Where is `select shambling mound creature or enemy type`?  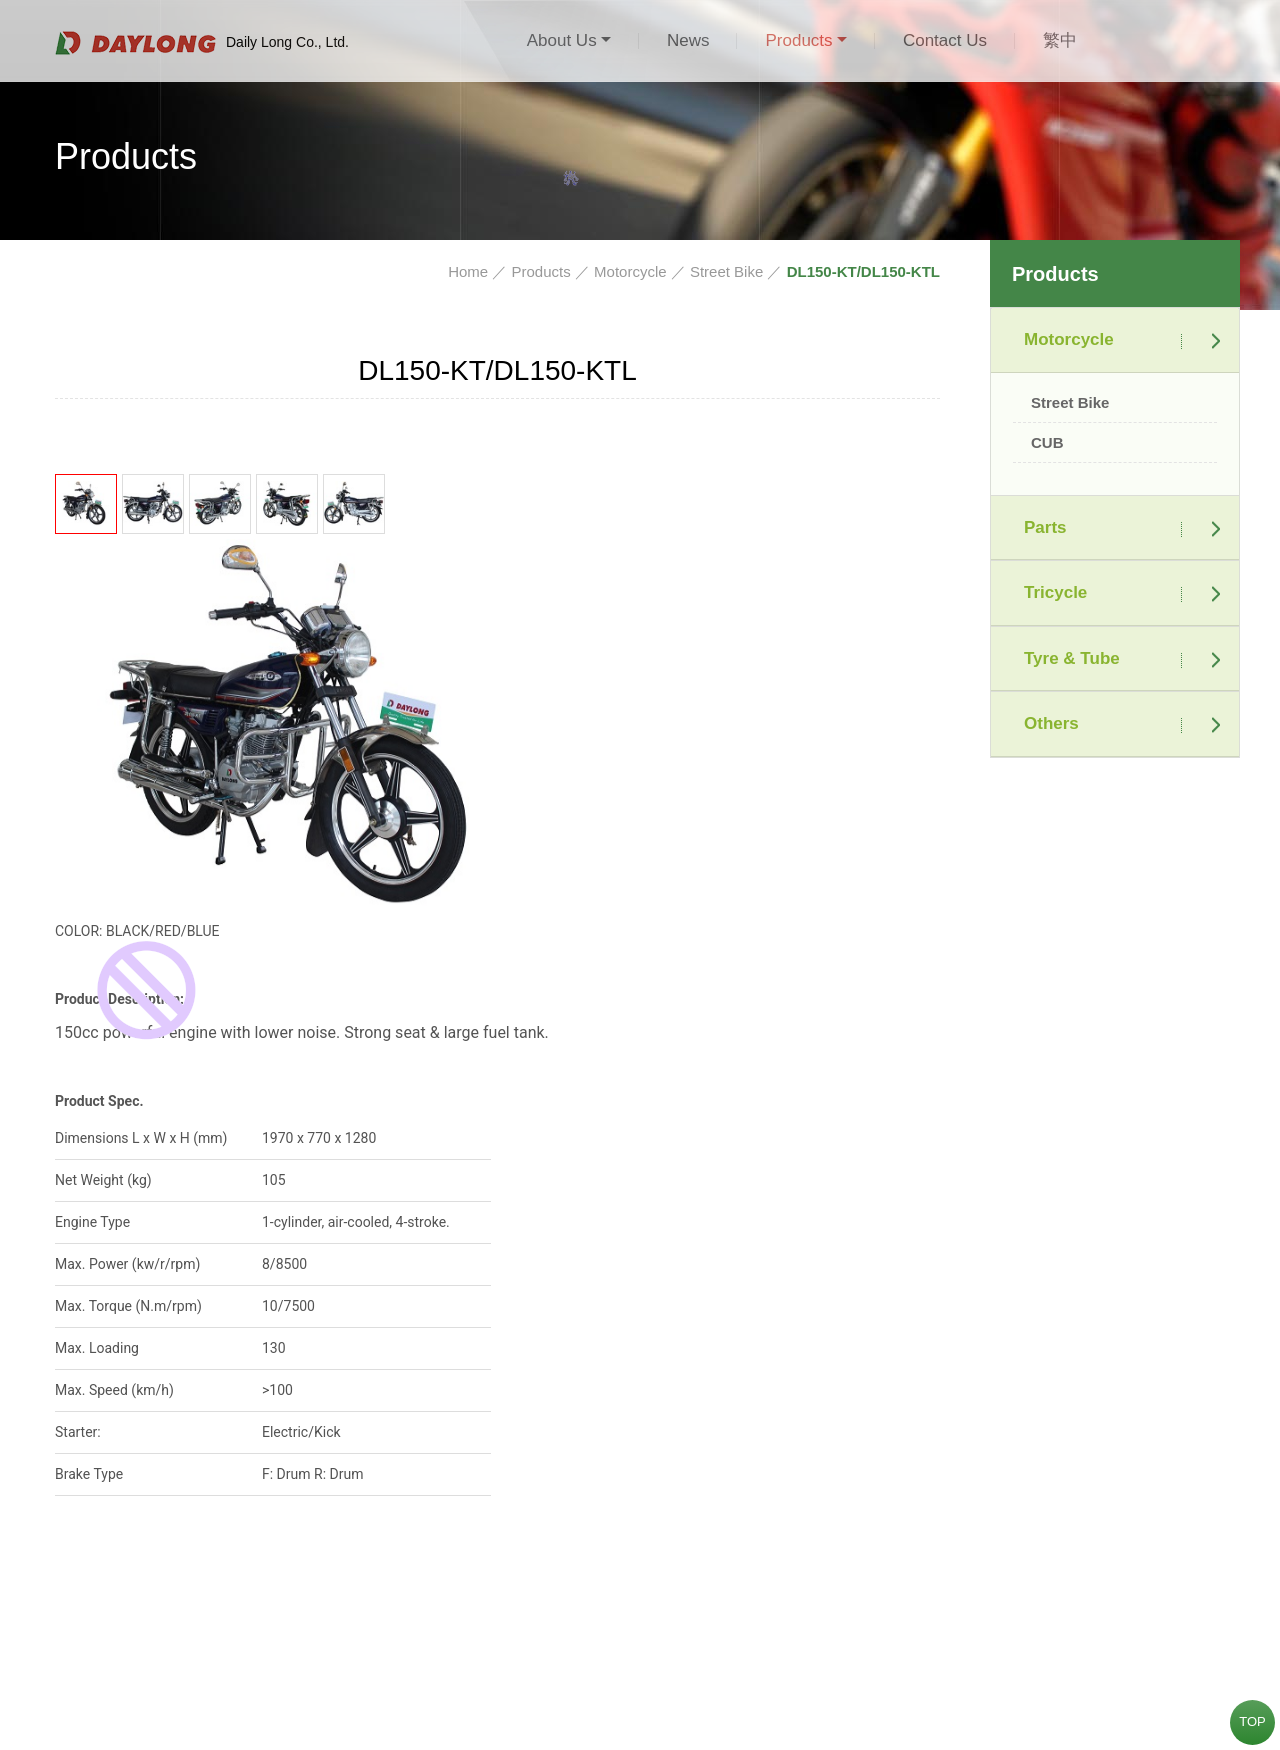
select shambling mound creature or enemy type is located at coordinates (571, 178).